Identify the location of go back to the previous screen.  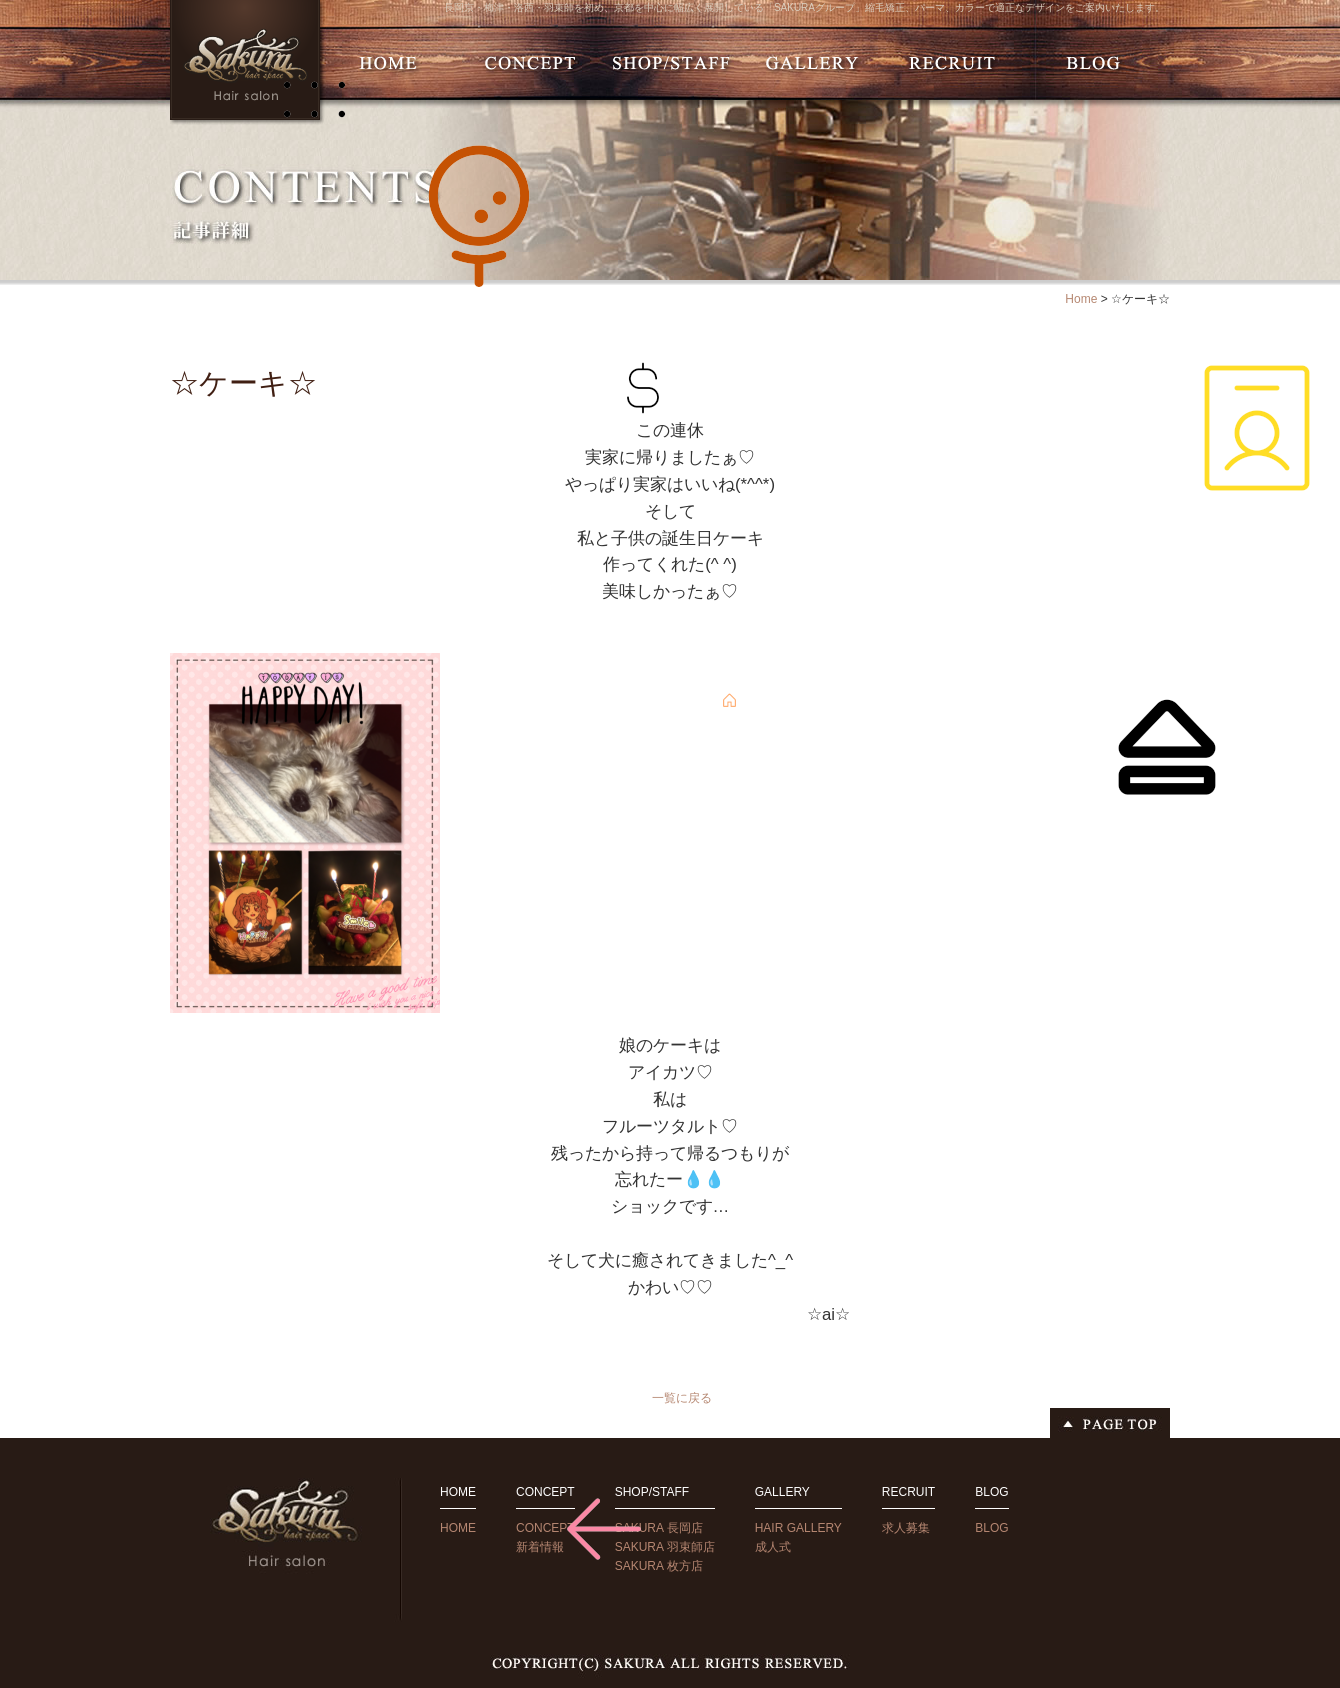
(604, 1529).